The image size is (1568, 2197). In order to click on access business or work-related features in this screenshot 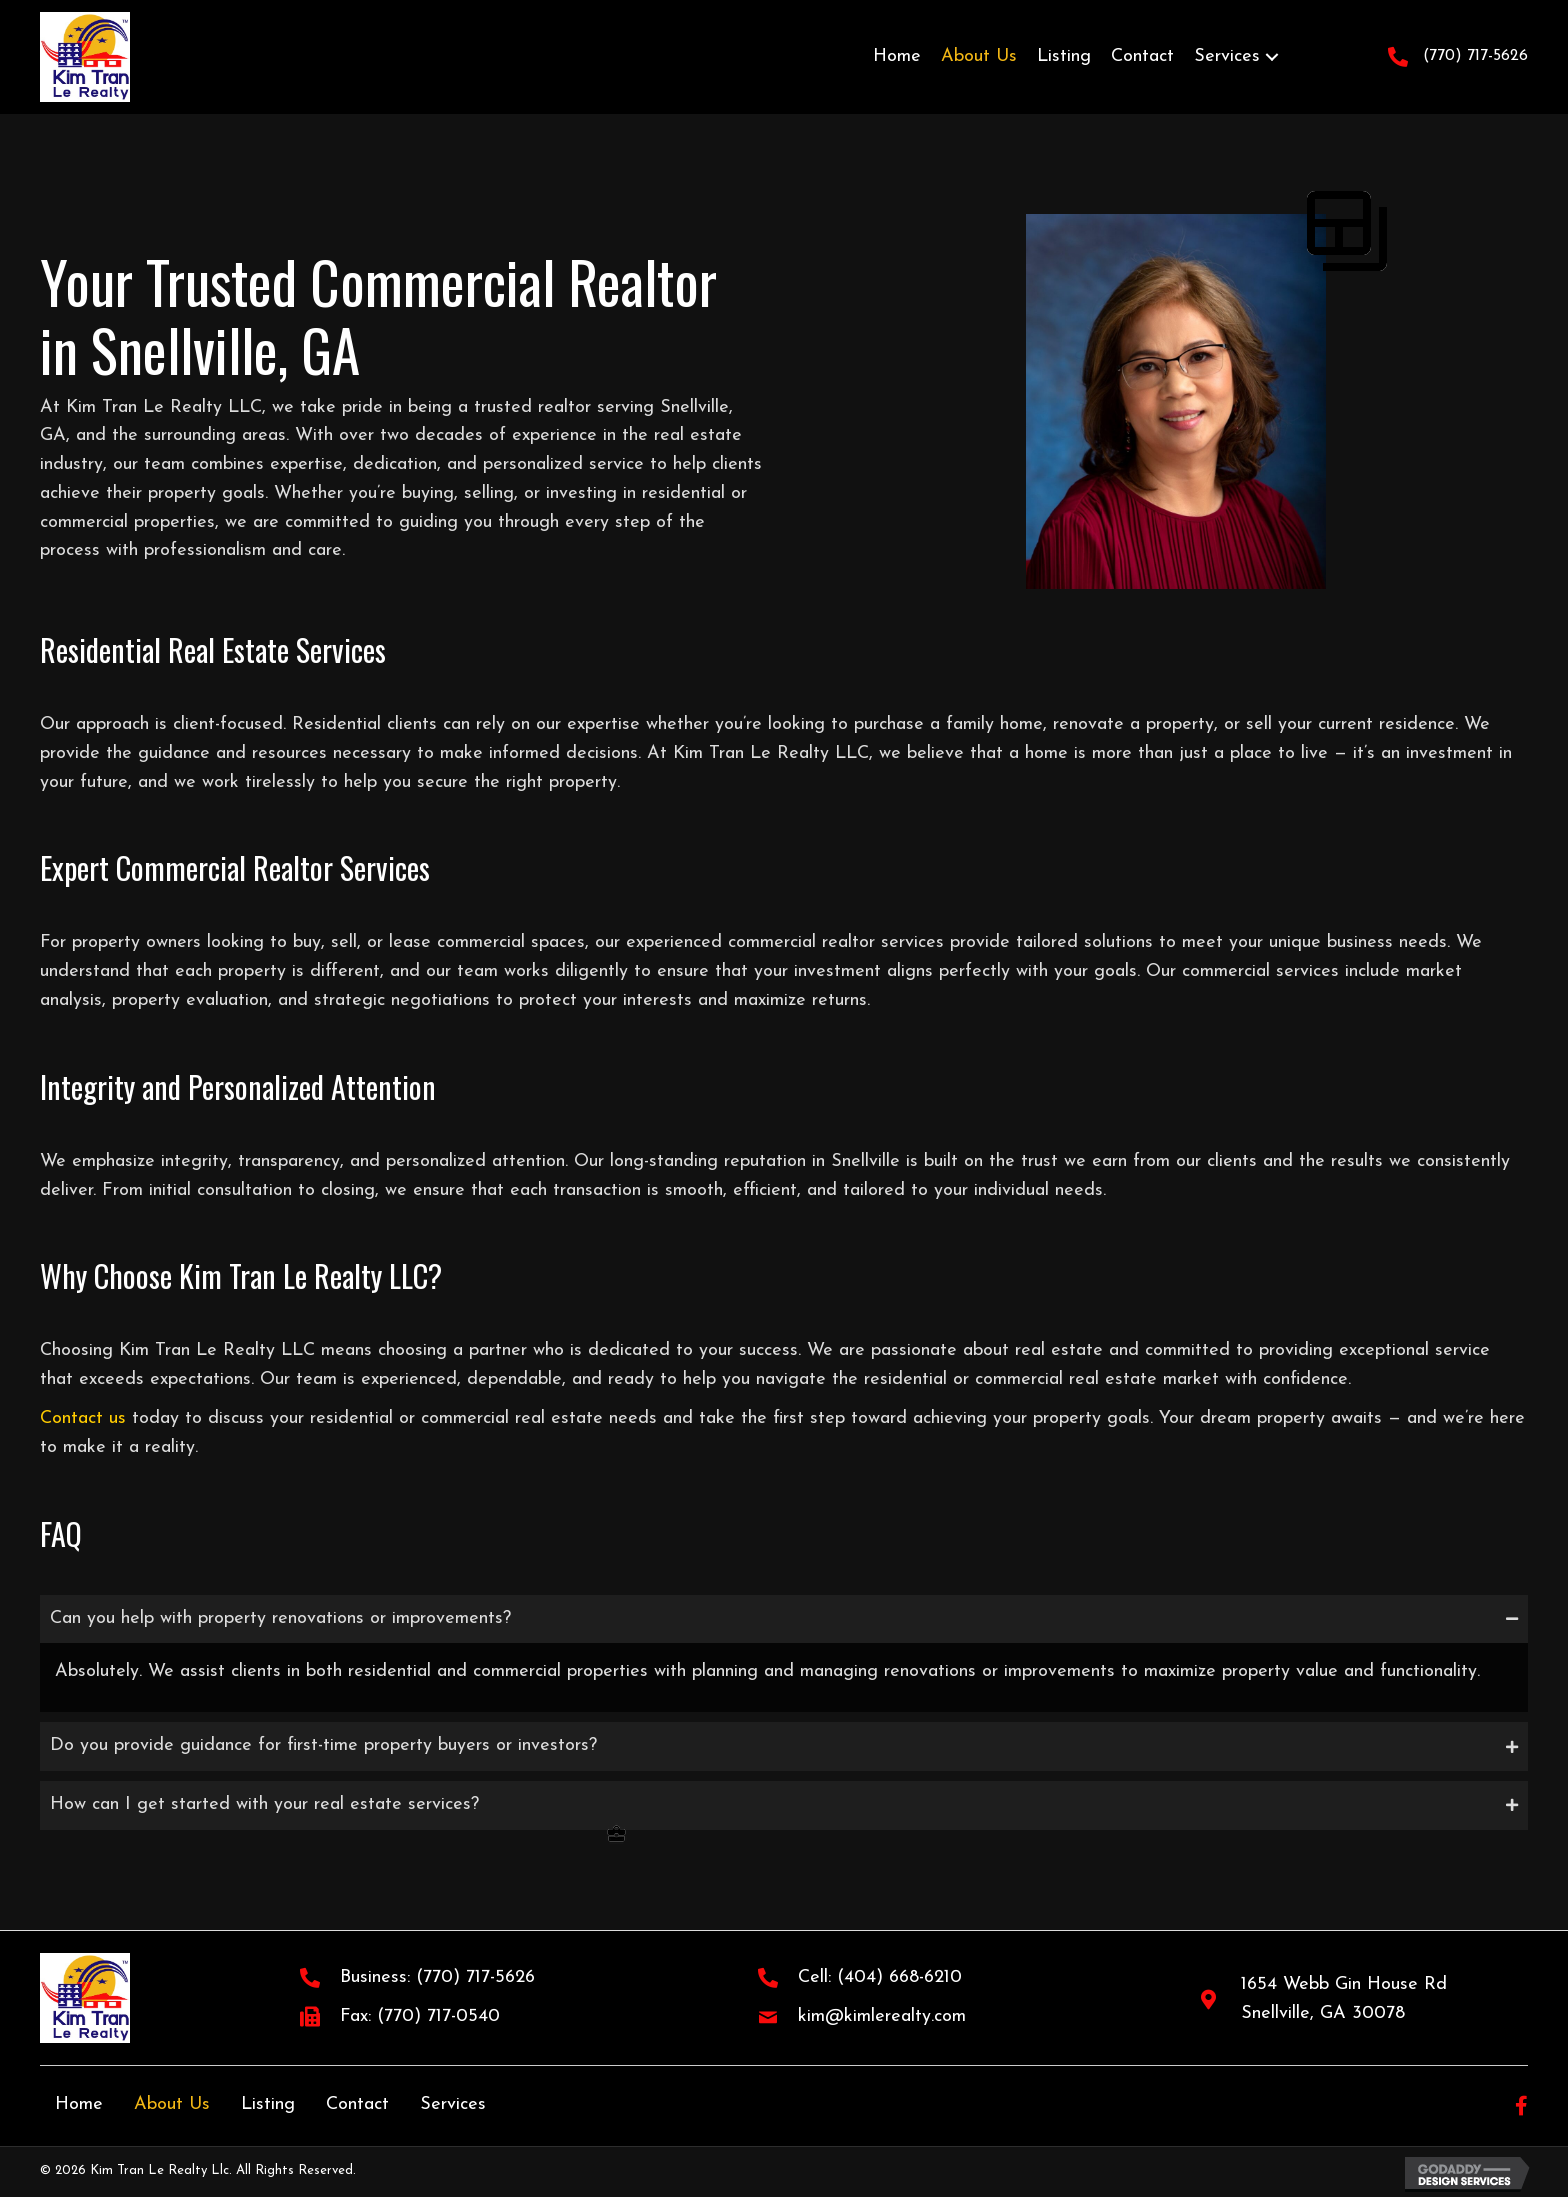, I will do `click(616, 1833)`.